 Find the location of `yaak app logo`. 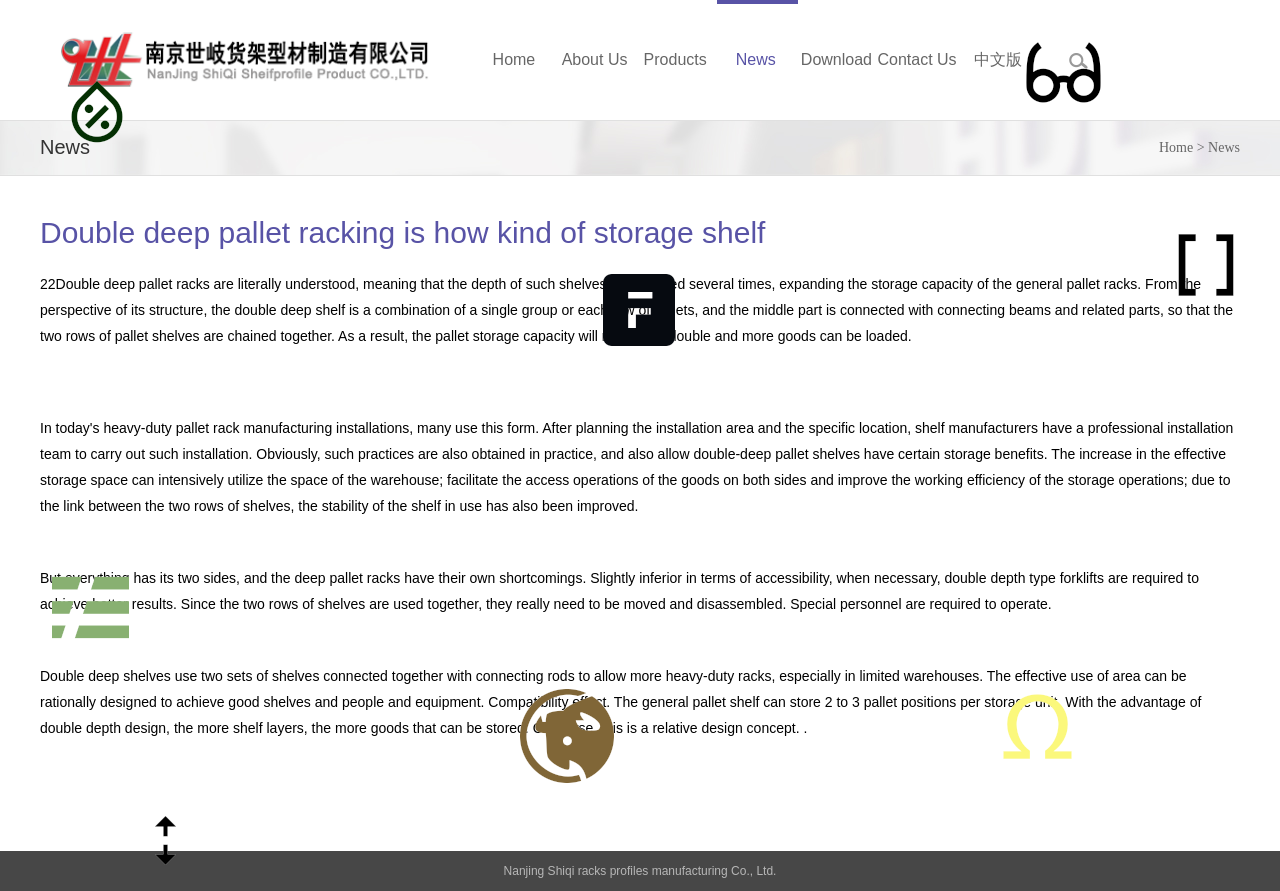

yaak app logo is located at coordinates (567, 736).